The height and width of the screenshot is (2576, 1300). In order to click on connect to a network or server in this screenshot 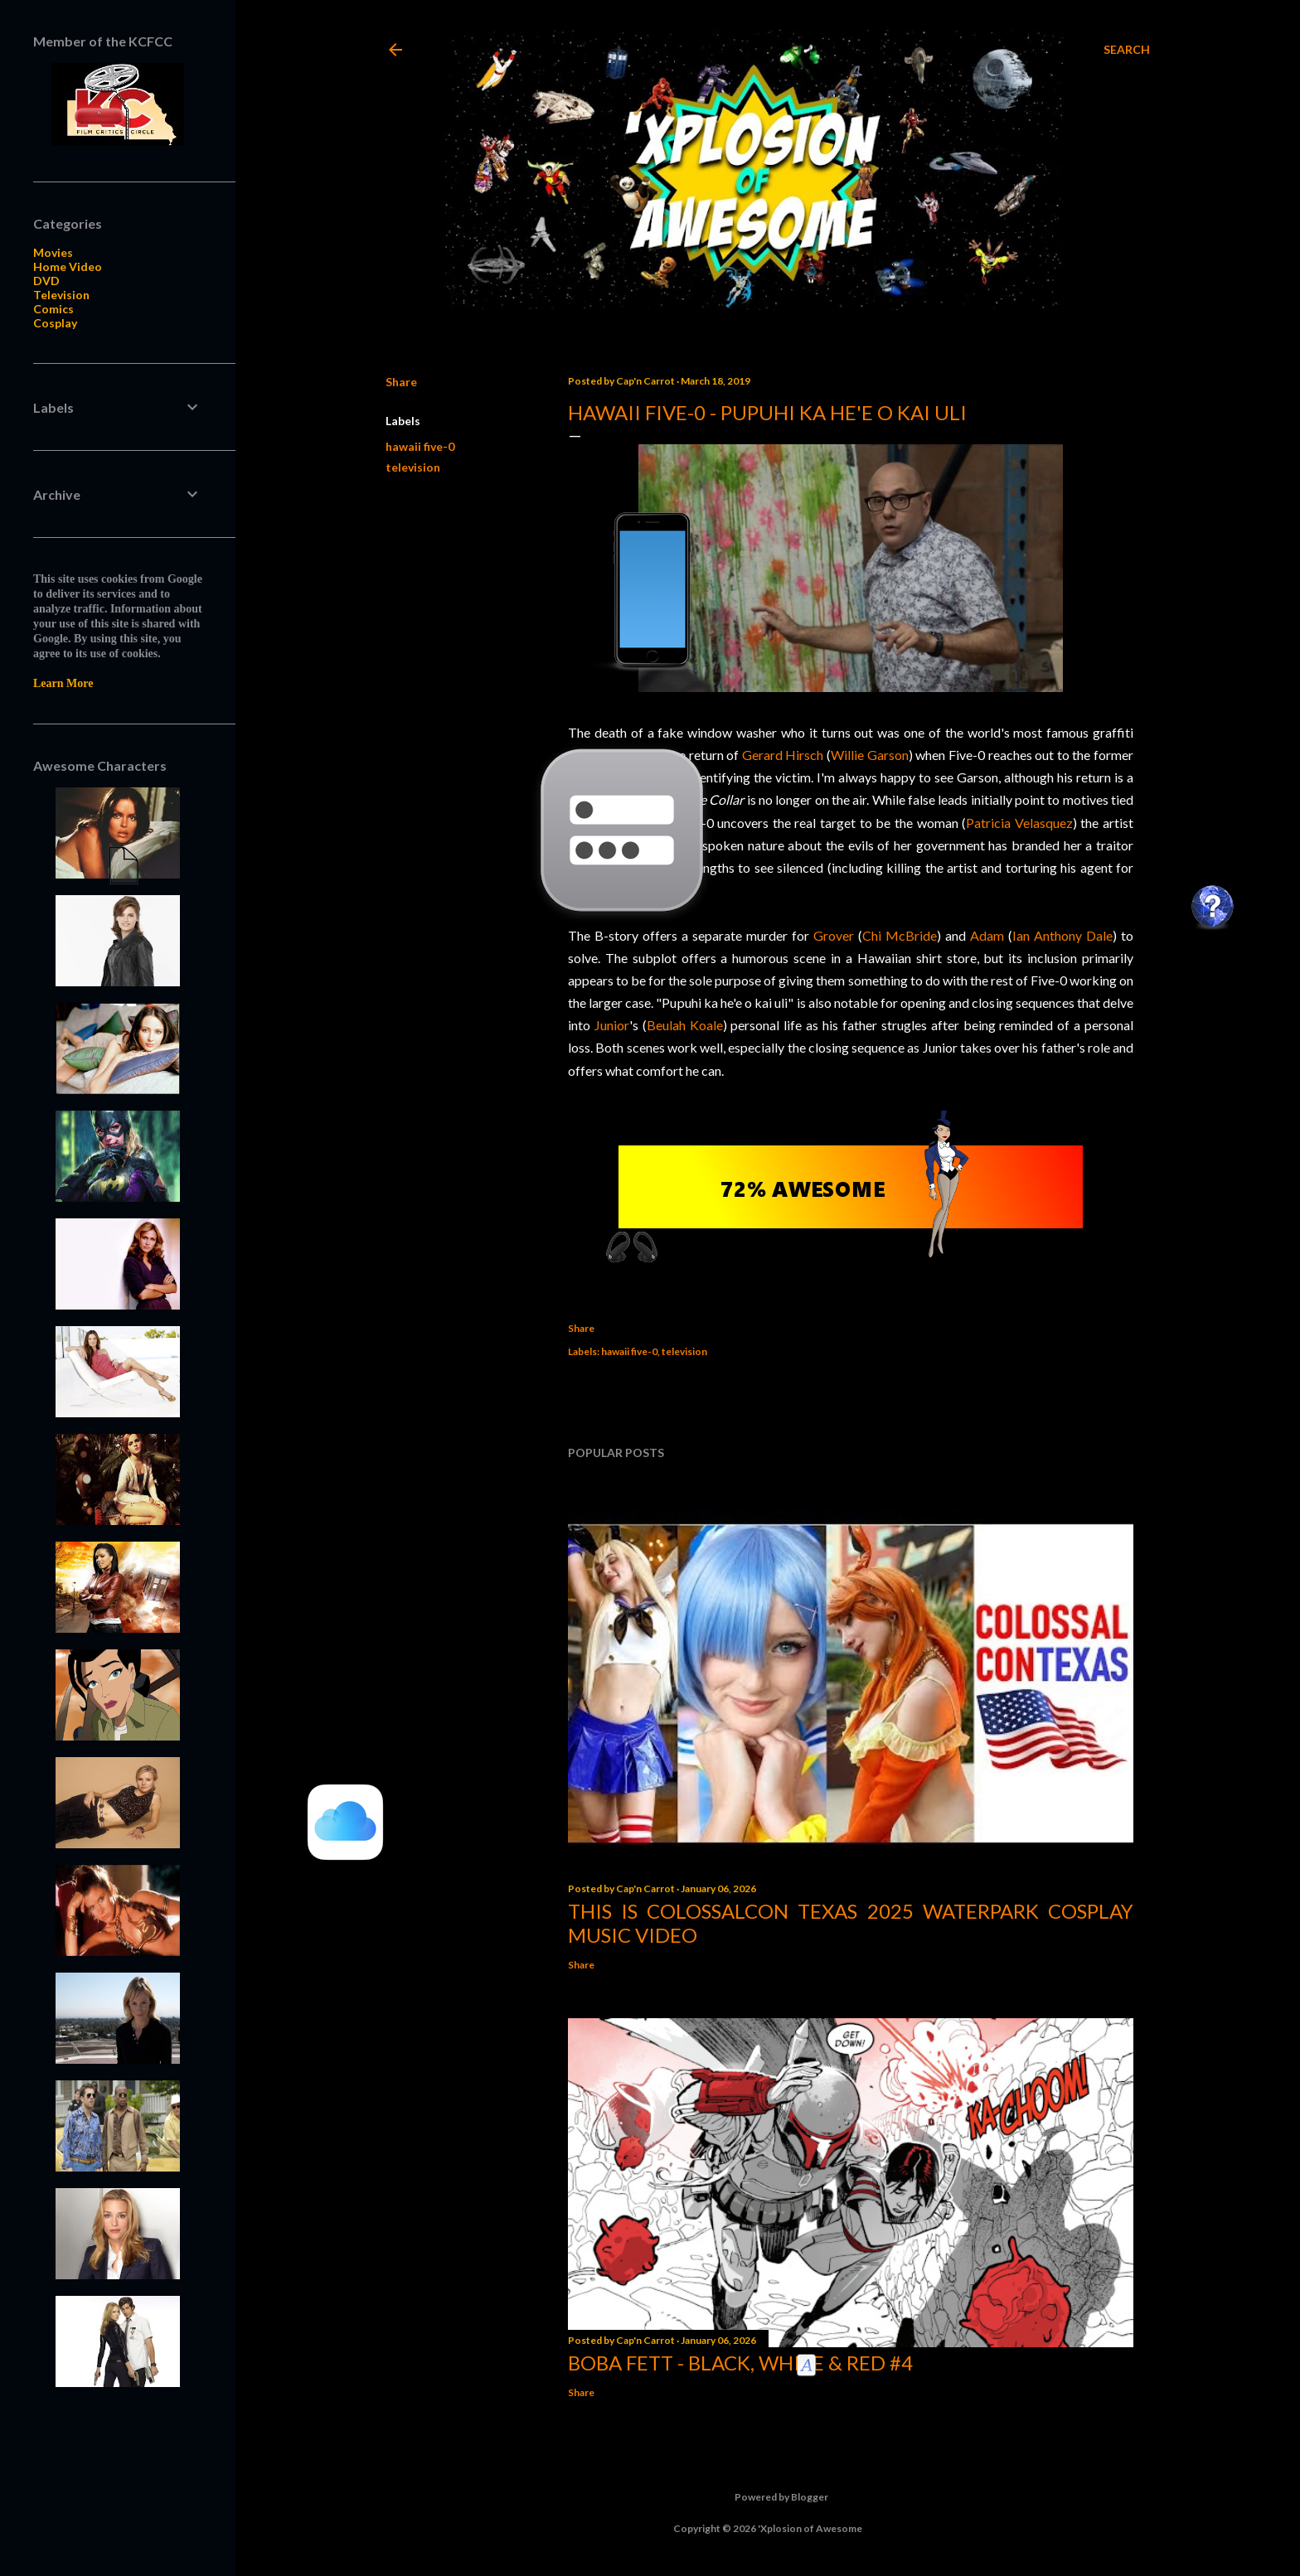, I will do `click(1212, 906)`.